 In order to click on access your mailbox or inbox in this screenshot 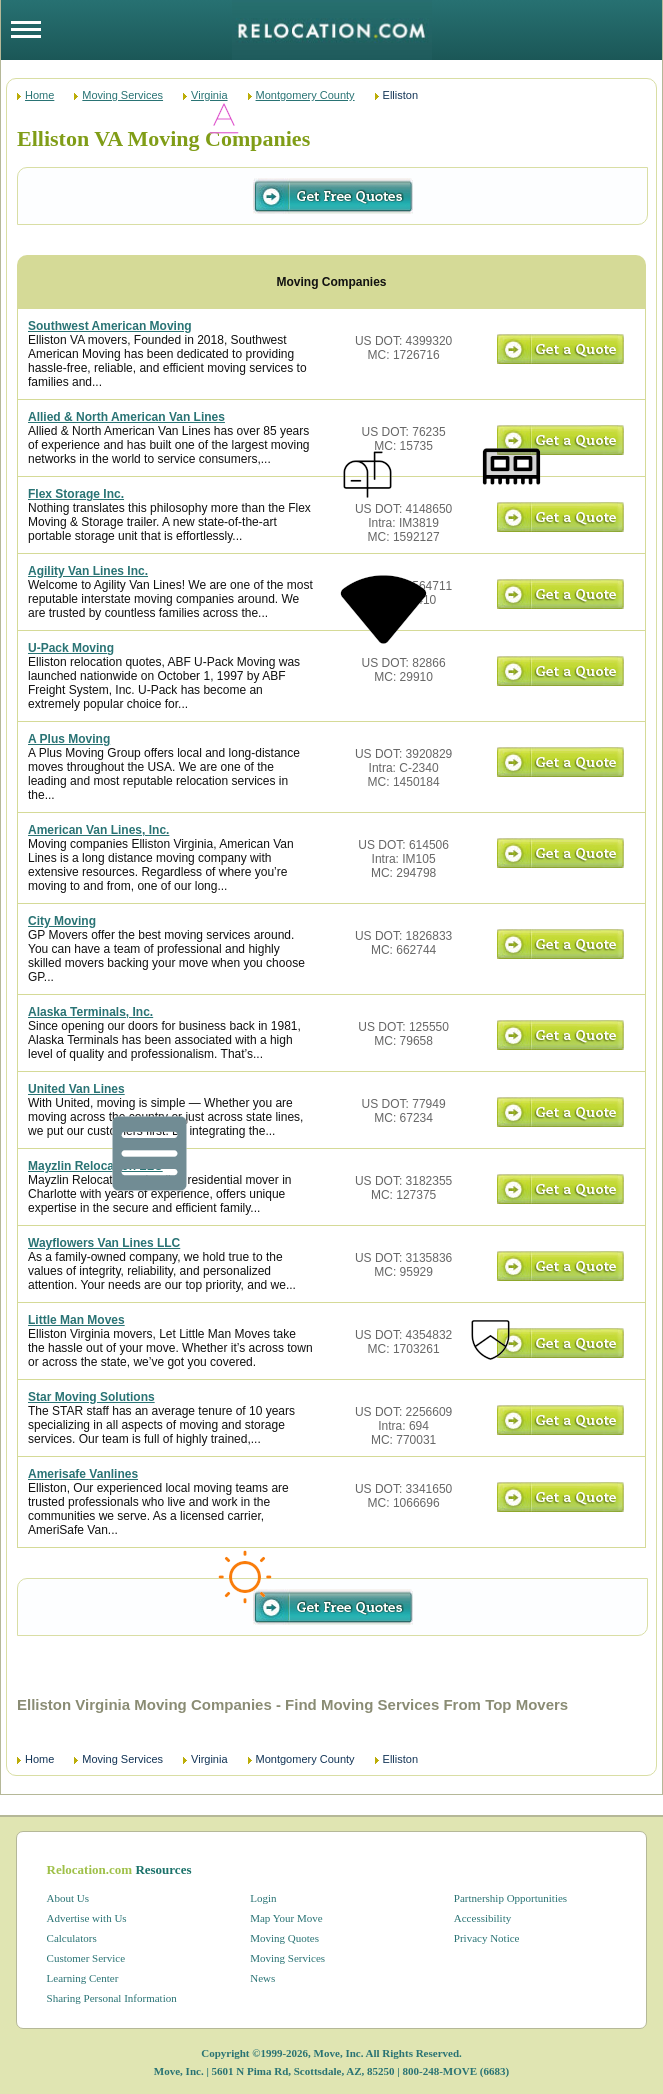, I will do `click(367, 475)`.